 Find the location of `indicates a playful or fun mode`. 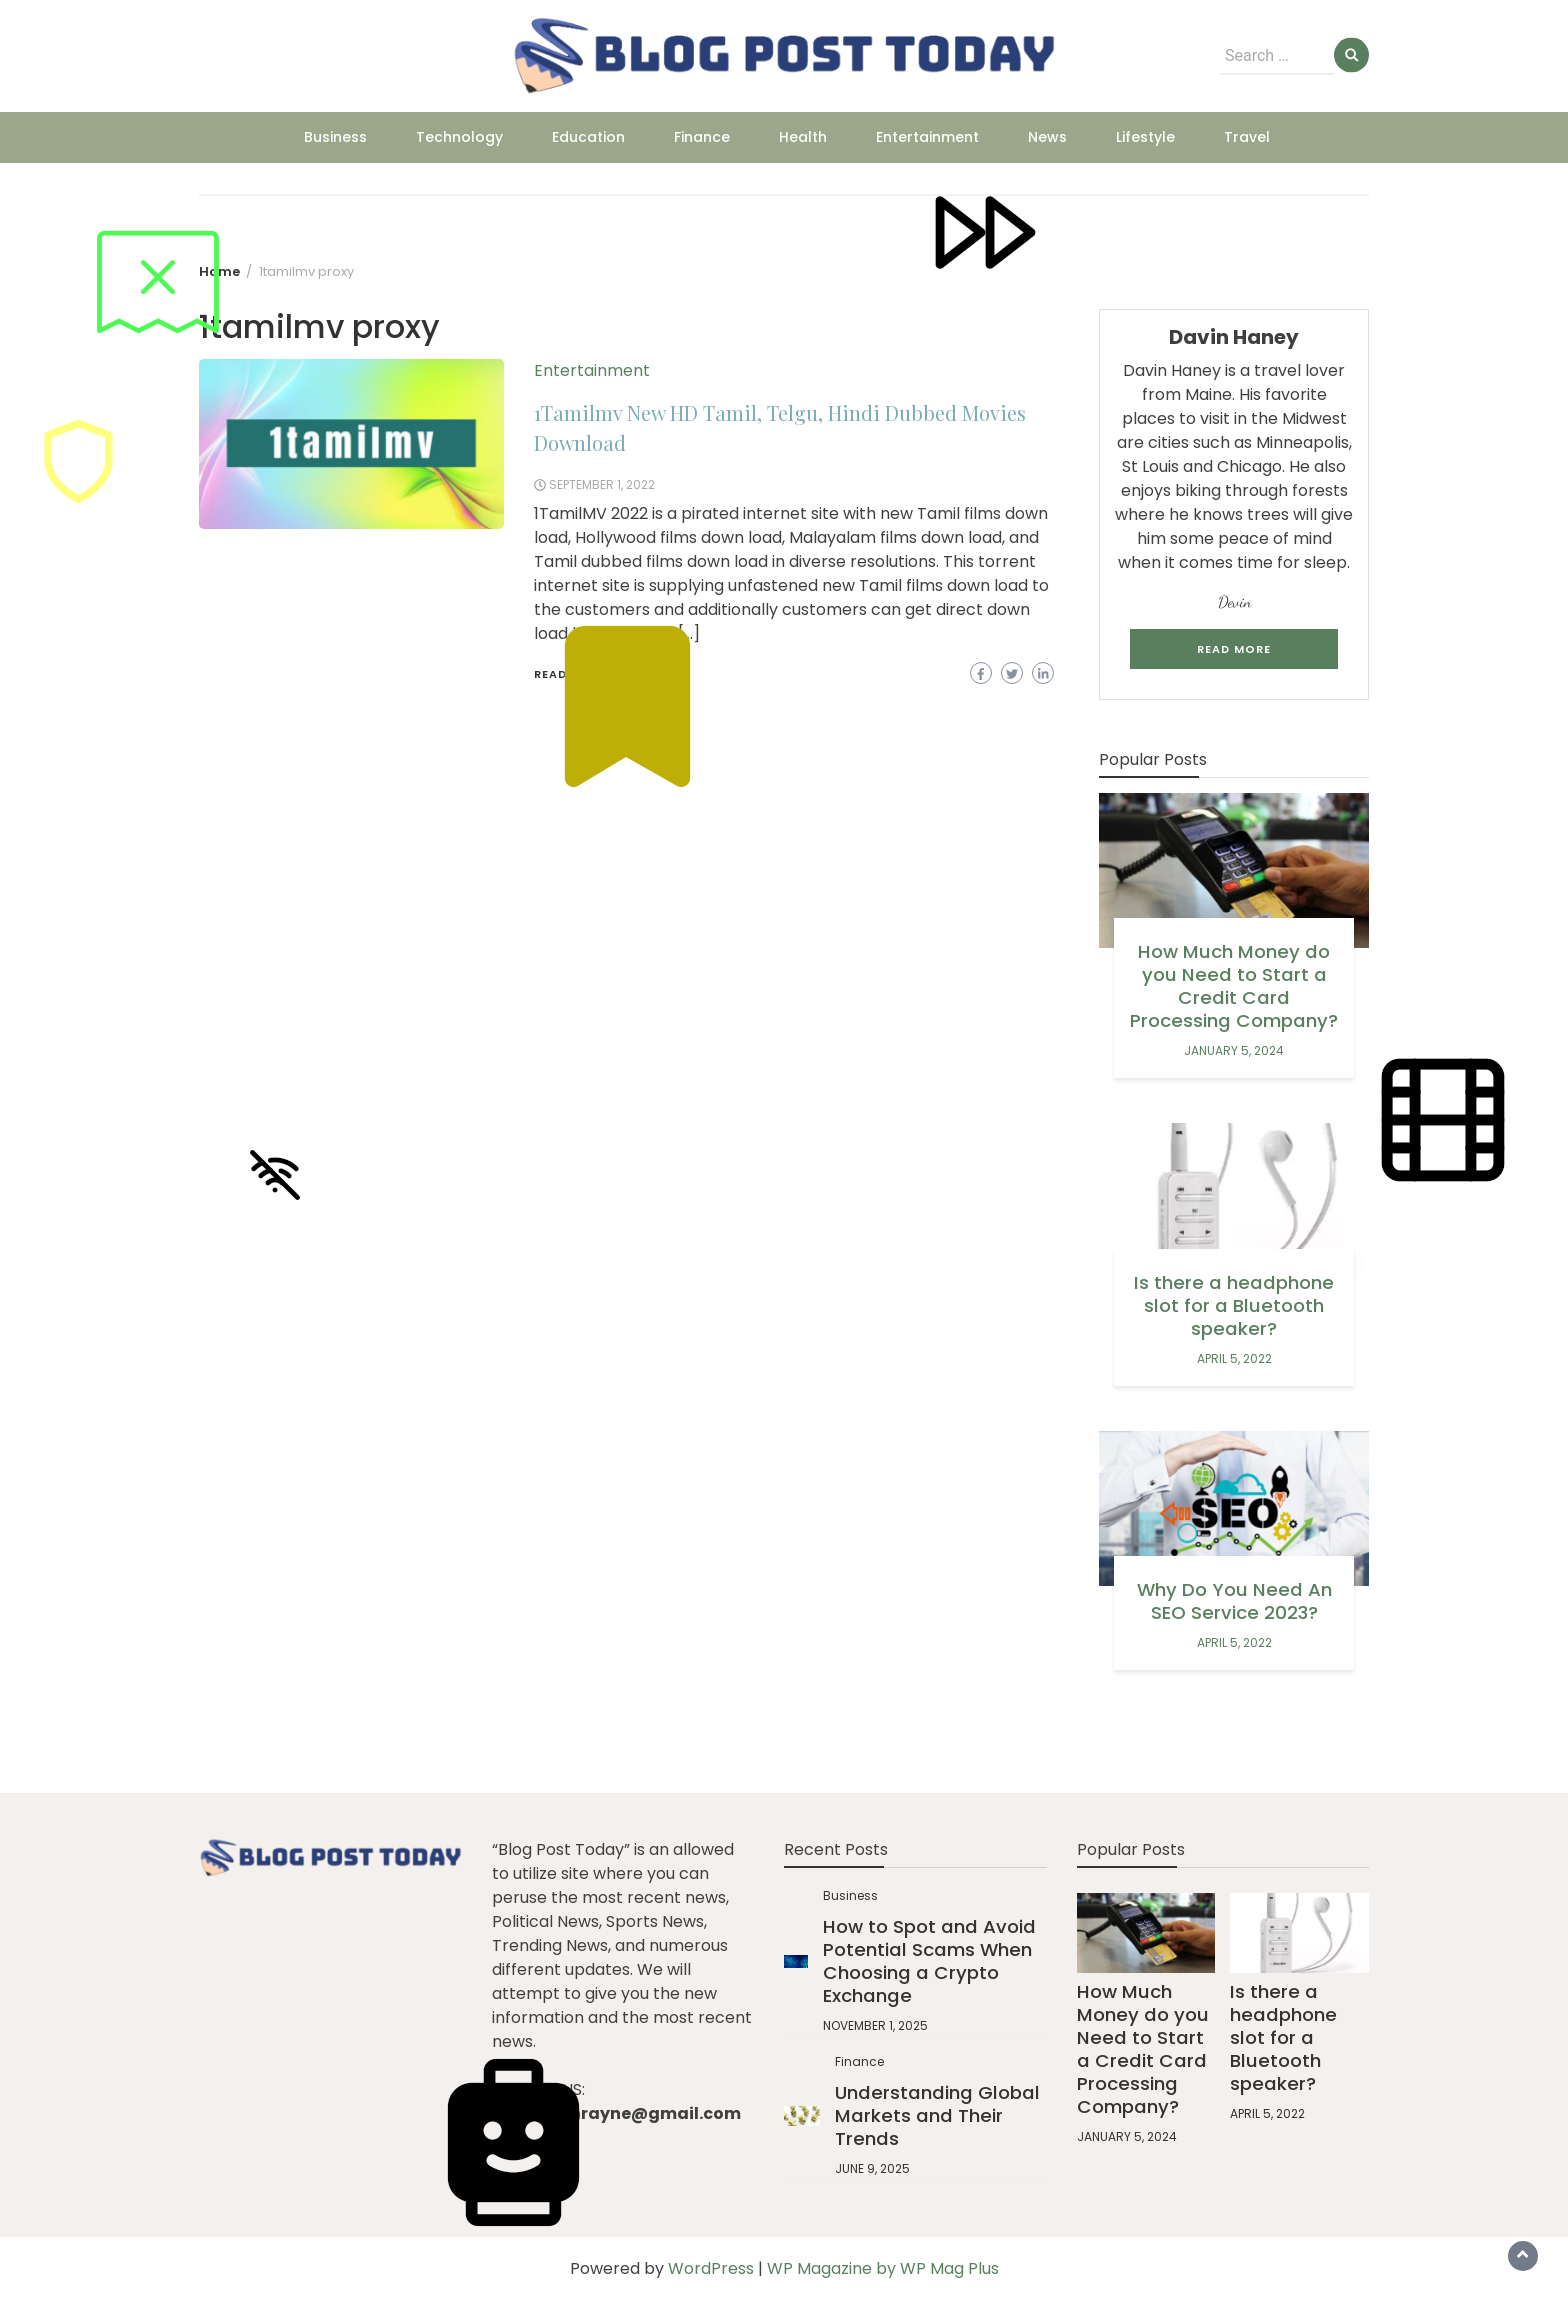

indicates a playful or fun mode is located at coordinates (513, 2142).